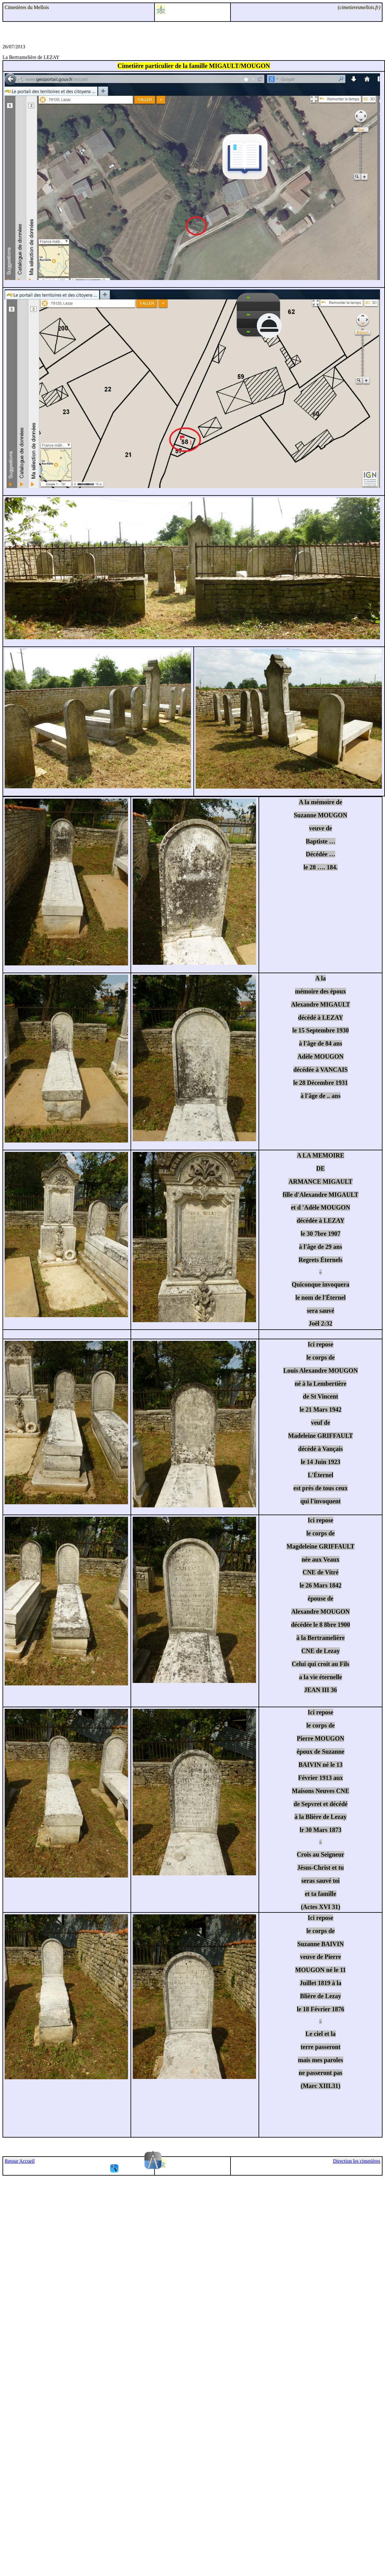  Describe the element at coordinates (153, 2160) in the screenshot. I see `open app icon preview tool` at that location.